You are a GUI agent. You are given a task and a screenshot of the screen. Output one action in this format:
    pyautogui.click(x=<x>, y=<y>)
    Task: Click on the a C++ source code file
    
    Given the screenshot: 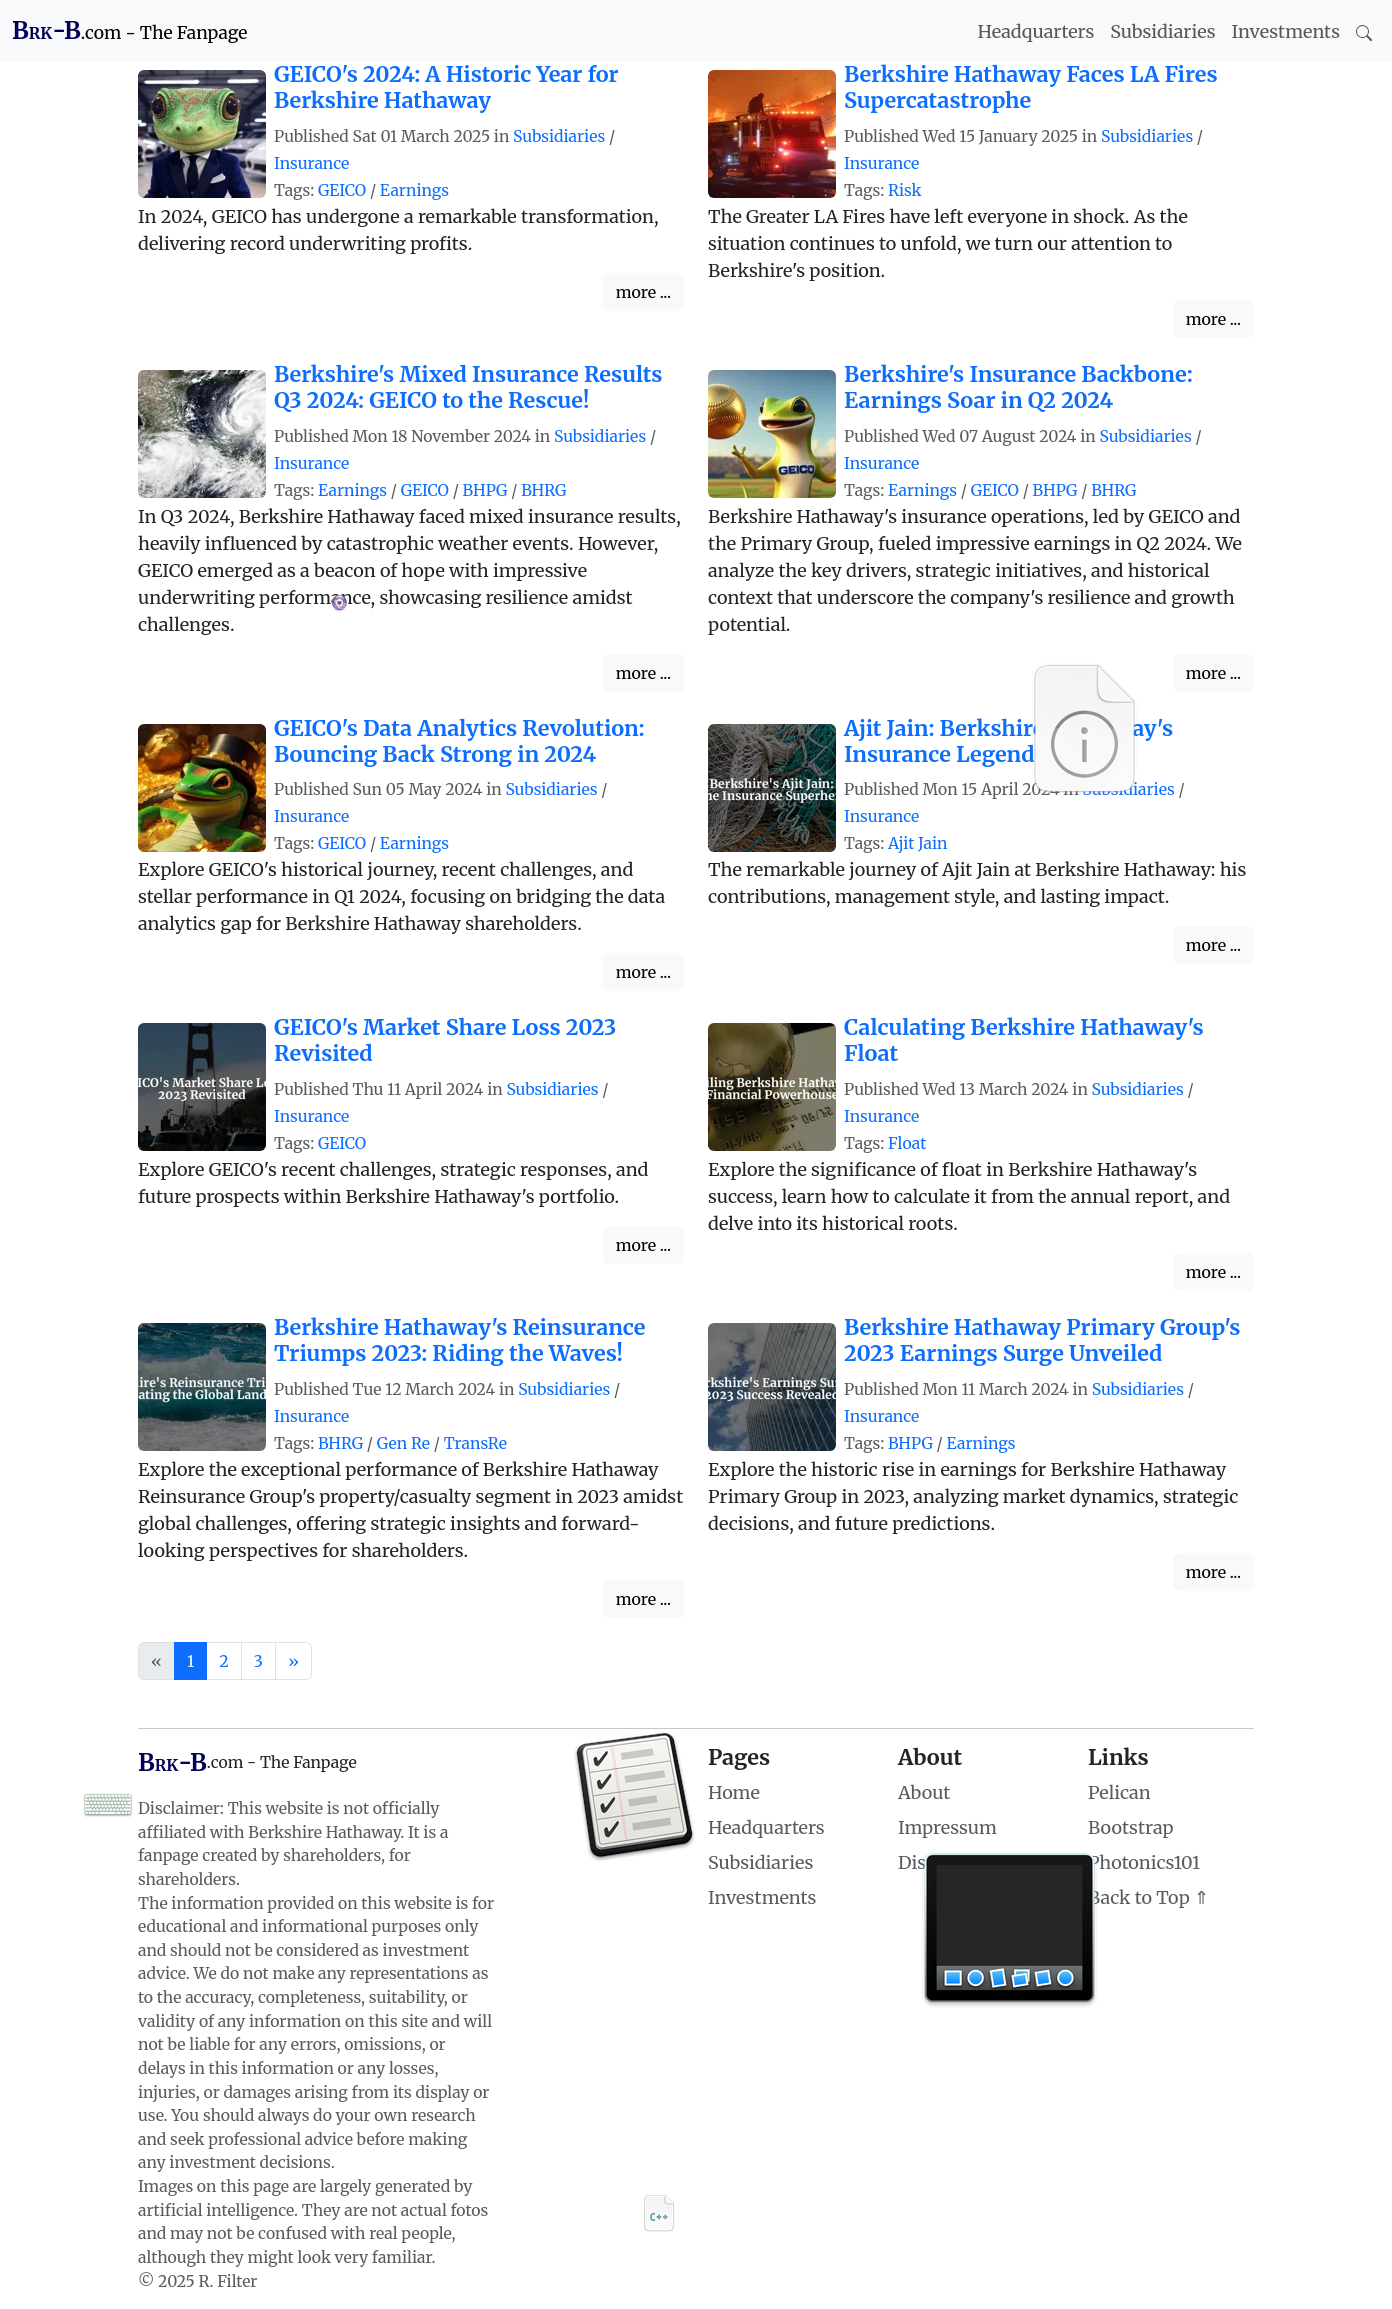 What is the action you would take?
    pyautogui.click(x=659, y=2213)
    